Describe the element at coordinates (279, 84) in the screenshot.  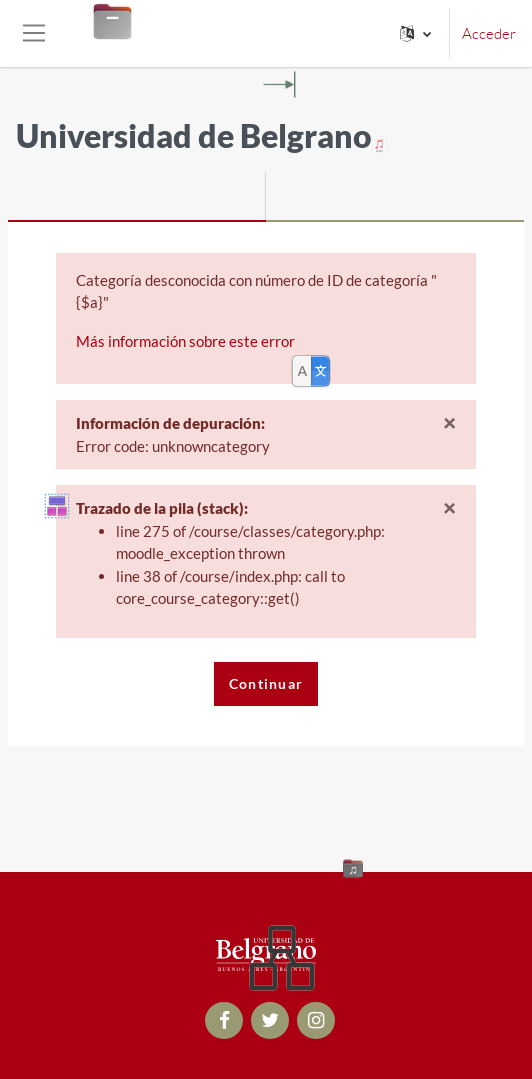
I see `jump to the last item in a list` at that location.